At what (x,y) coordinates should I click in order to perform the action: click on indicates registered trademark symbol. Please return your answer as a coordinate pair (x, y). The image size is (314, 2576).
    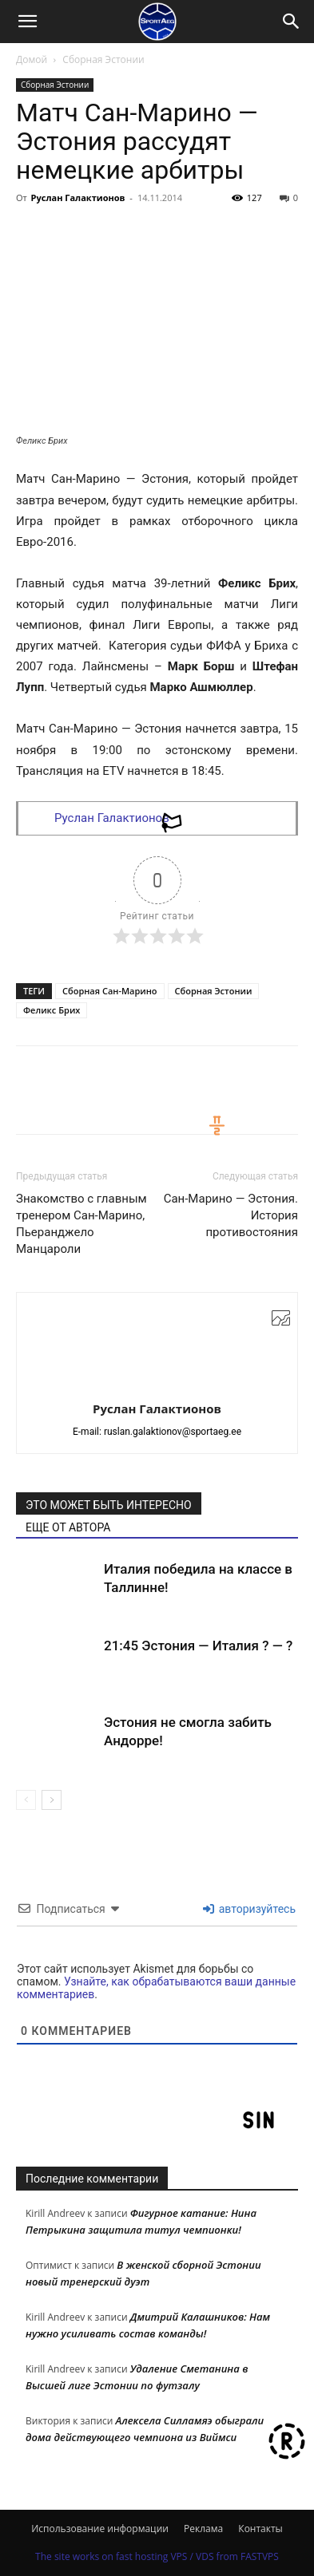
    Looking at the image, I should click on (287, 2441).